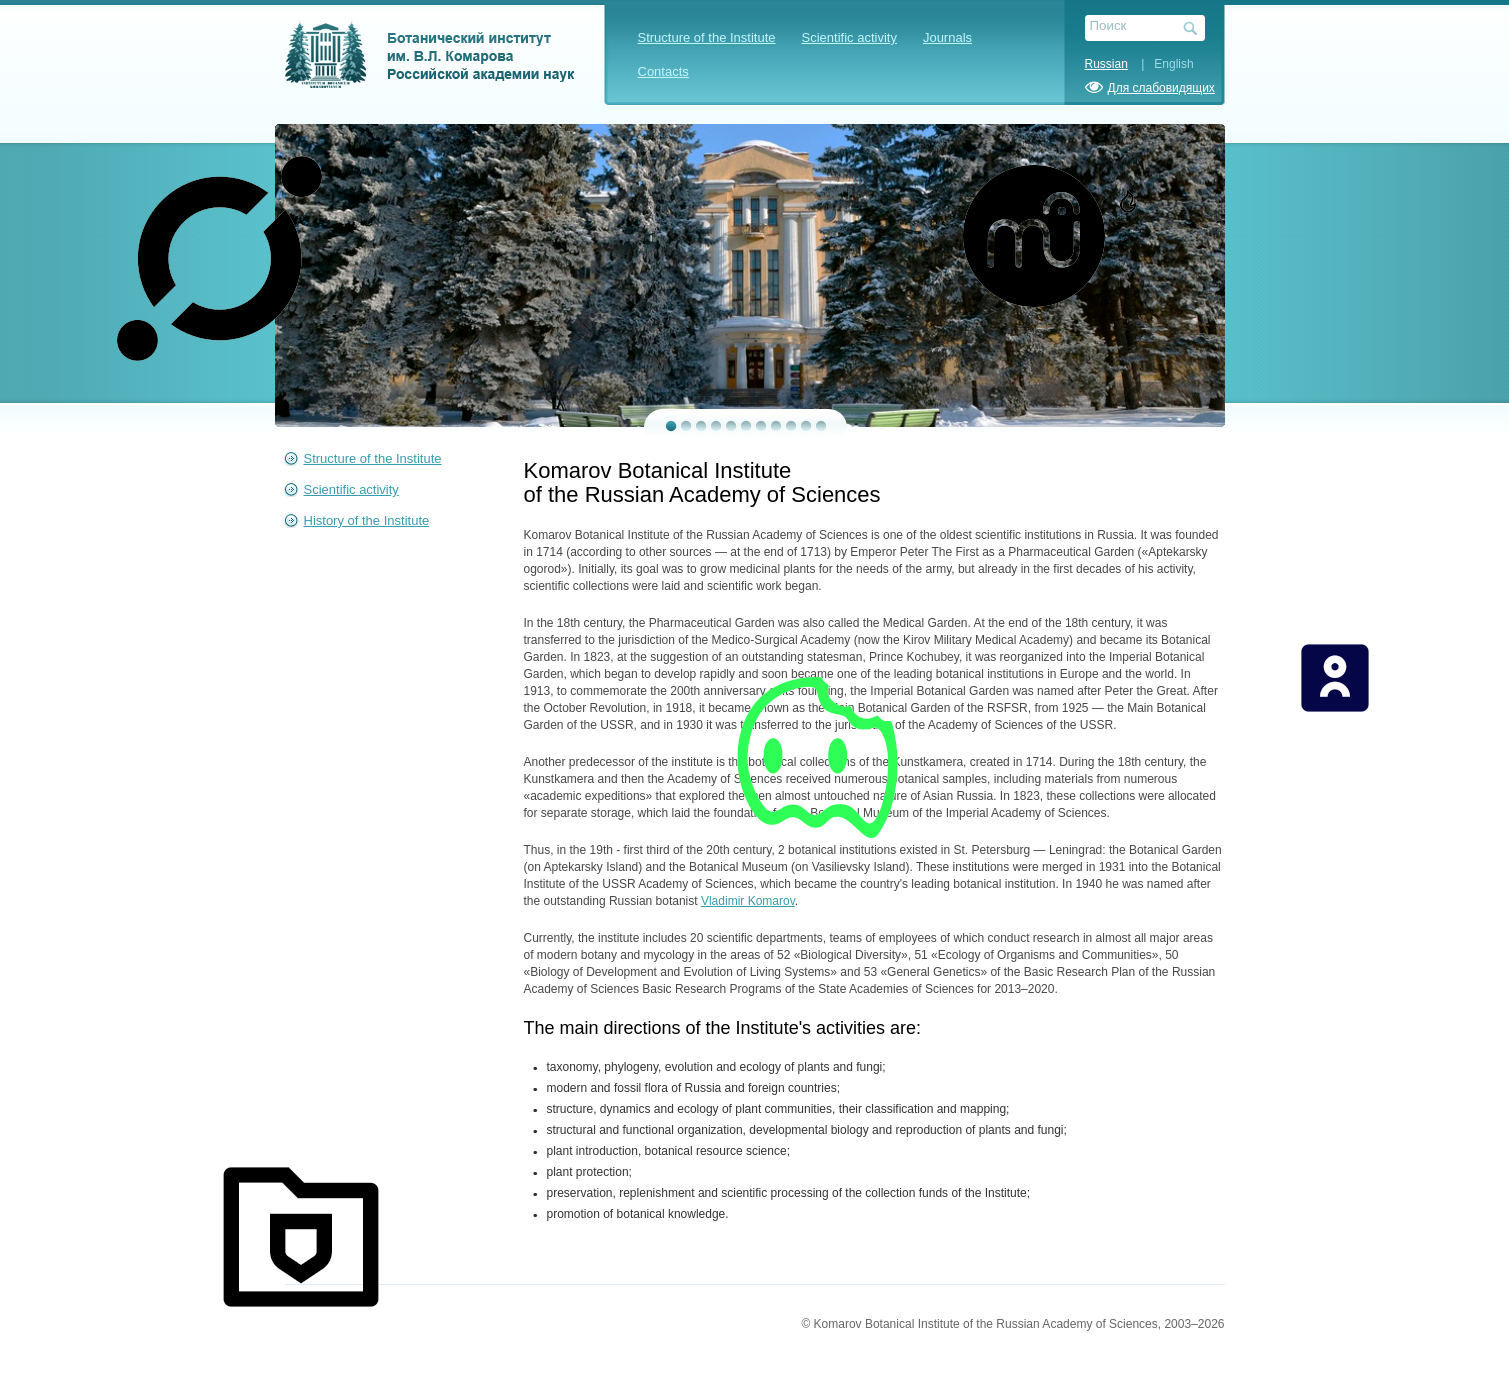  What do you see at coordinates (301, 1237) in the screenshot?
I see `access protected or secure files` at bounding box center [301, 1237].